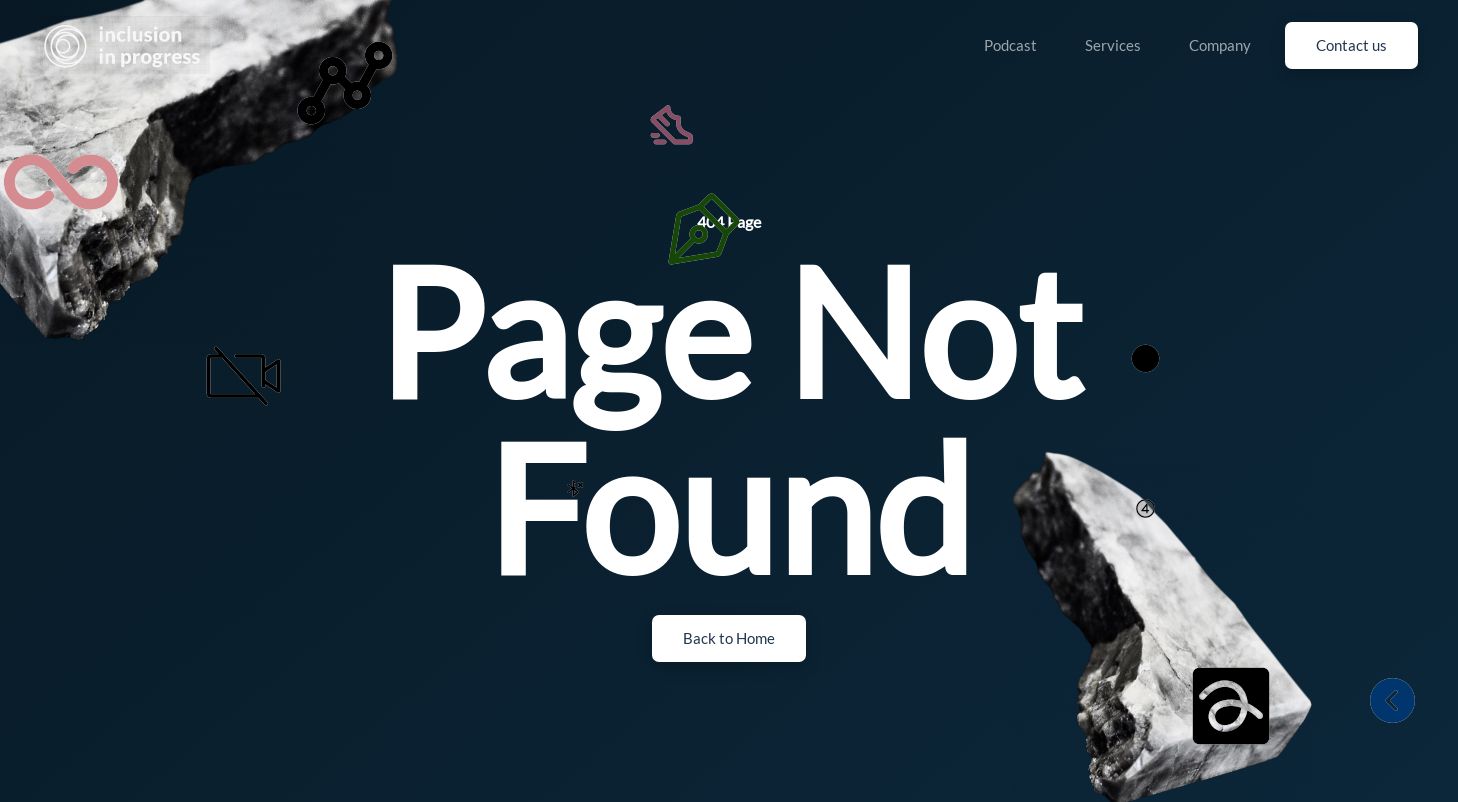  What do you see at coordinates (1231, 706) in the screenshot?
I see `freehand drawing or sketch tool` at bounding box center [1231, 706].